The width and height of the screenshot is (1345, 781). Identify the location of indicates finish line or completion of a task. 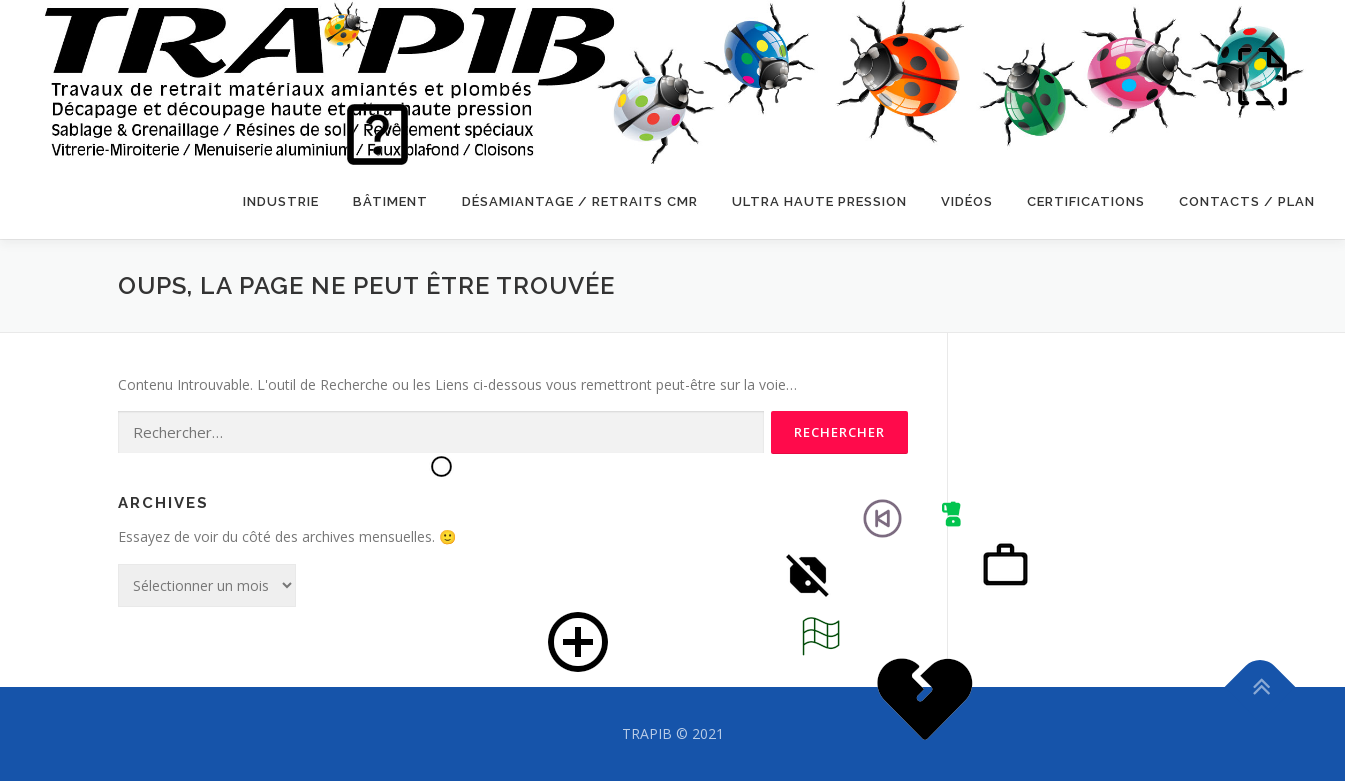
(819, 635).